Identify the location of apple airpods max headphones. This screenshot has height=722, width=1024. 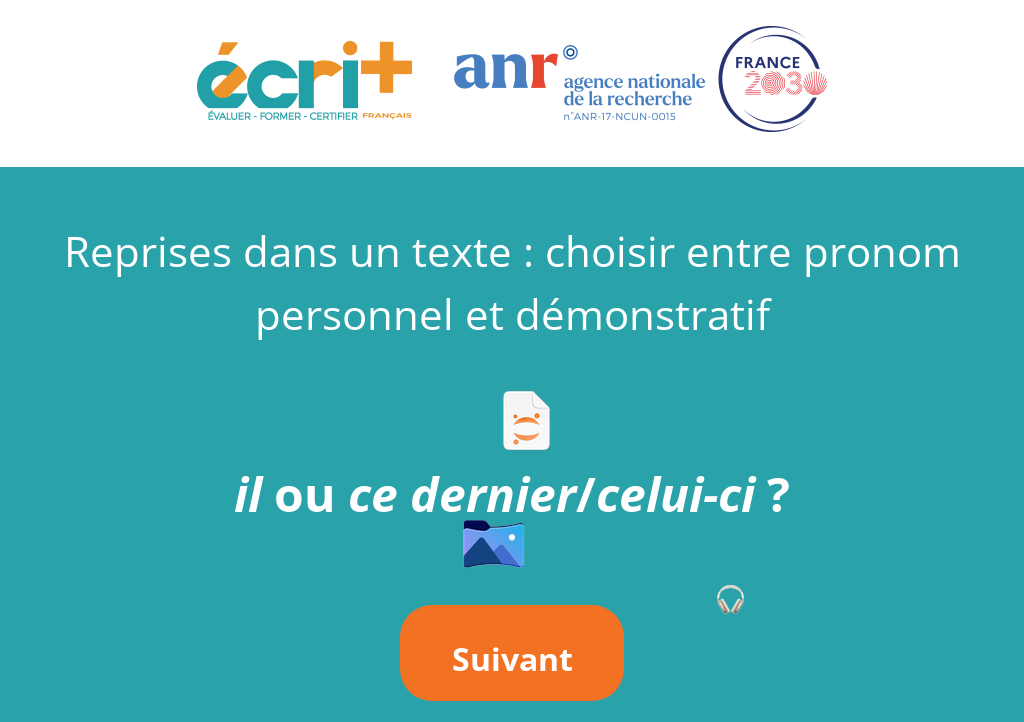
(730, 599).